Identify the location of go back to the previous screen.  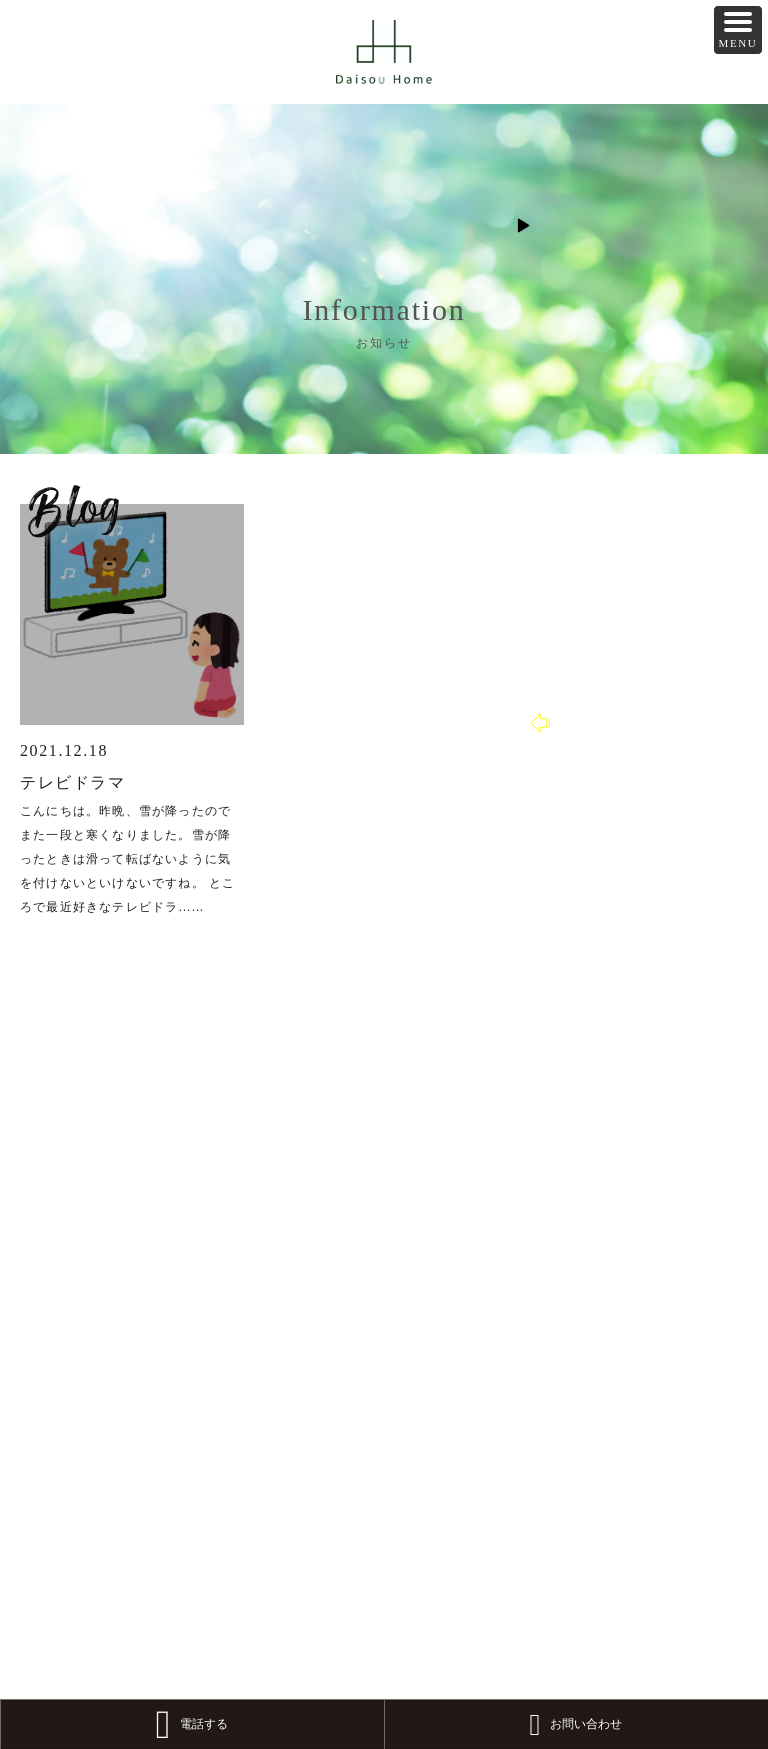
(541, 723).